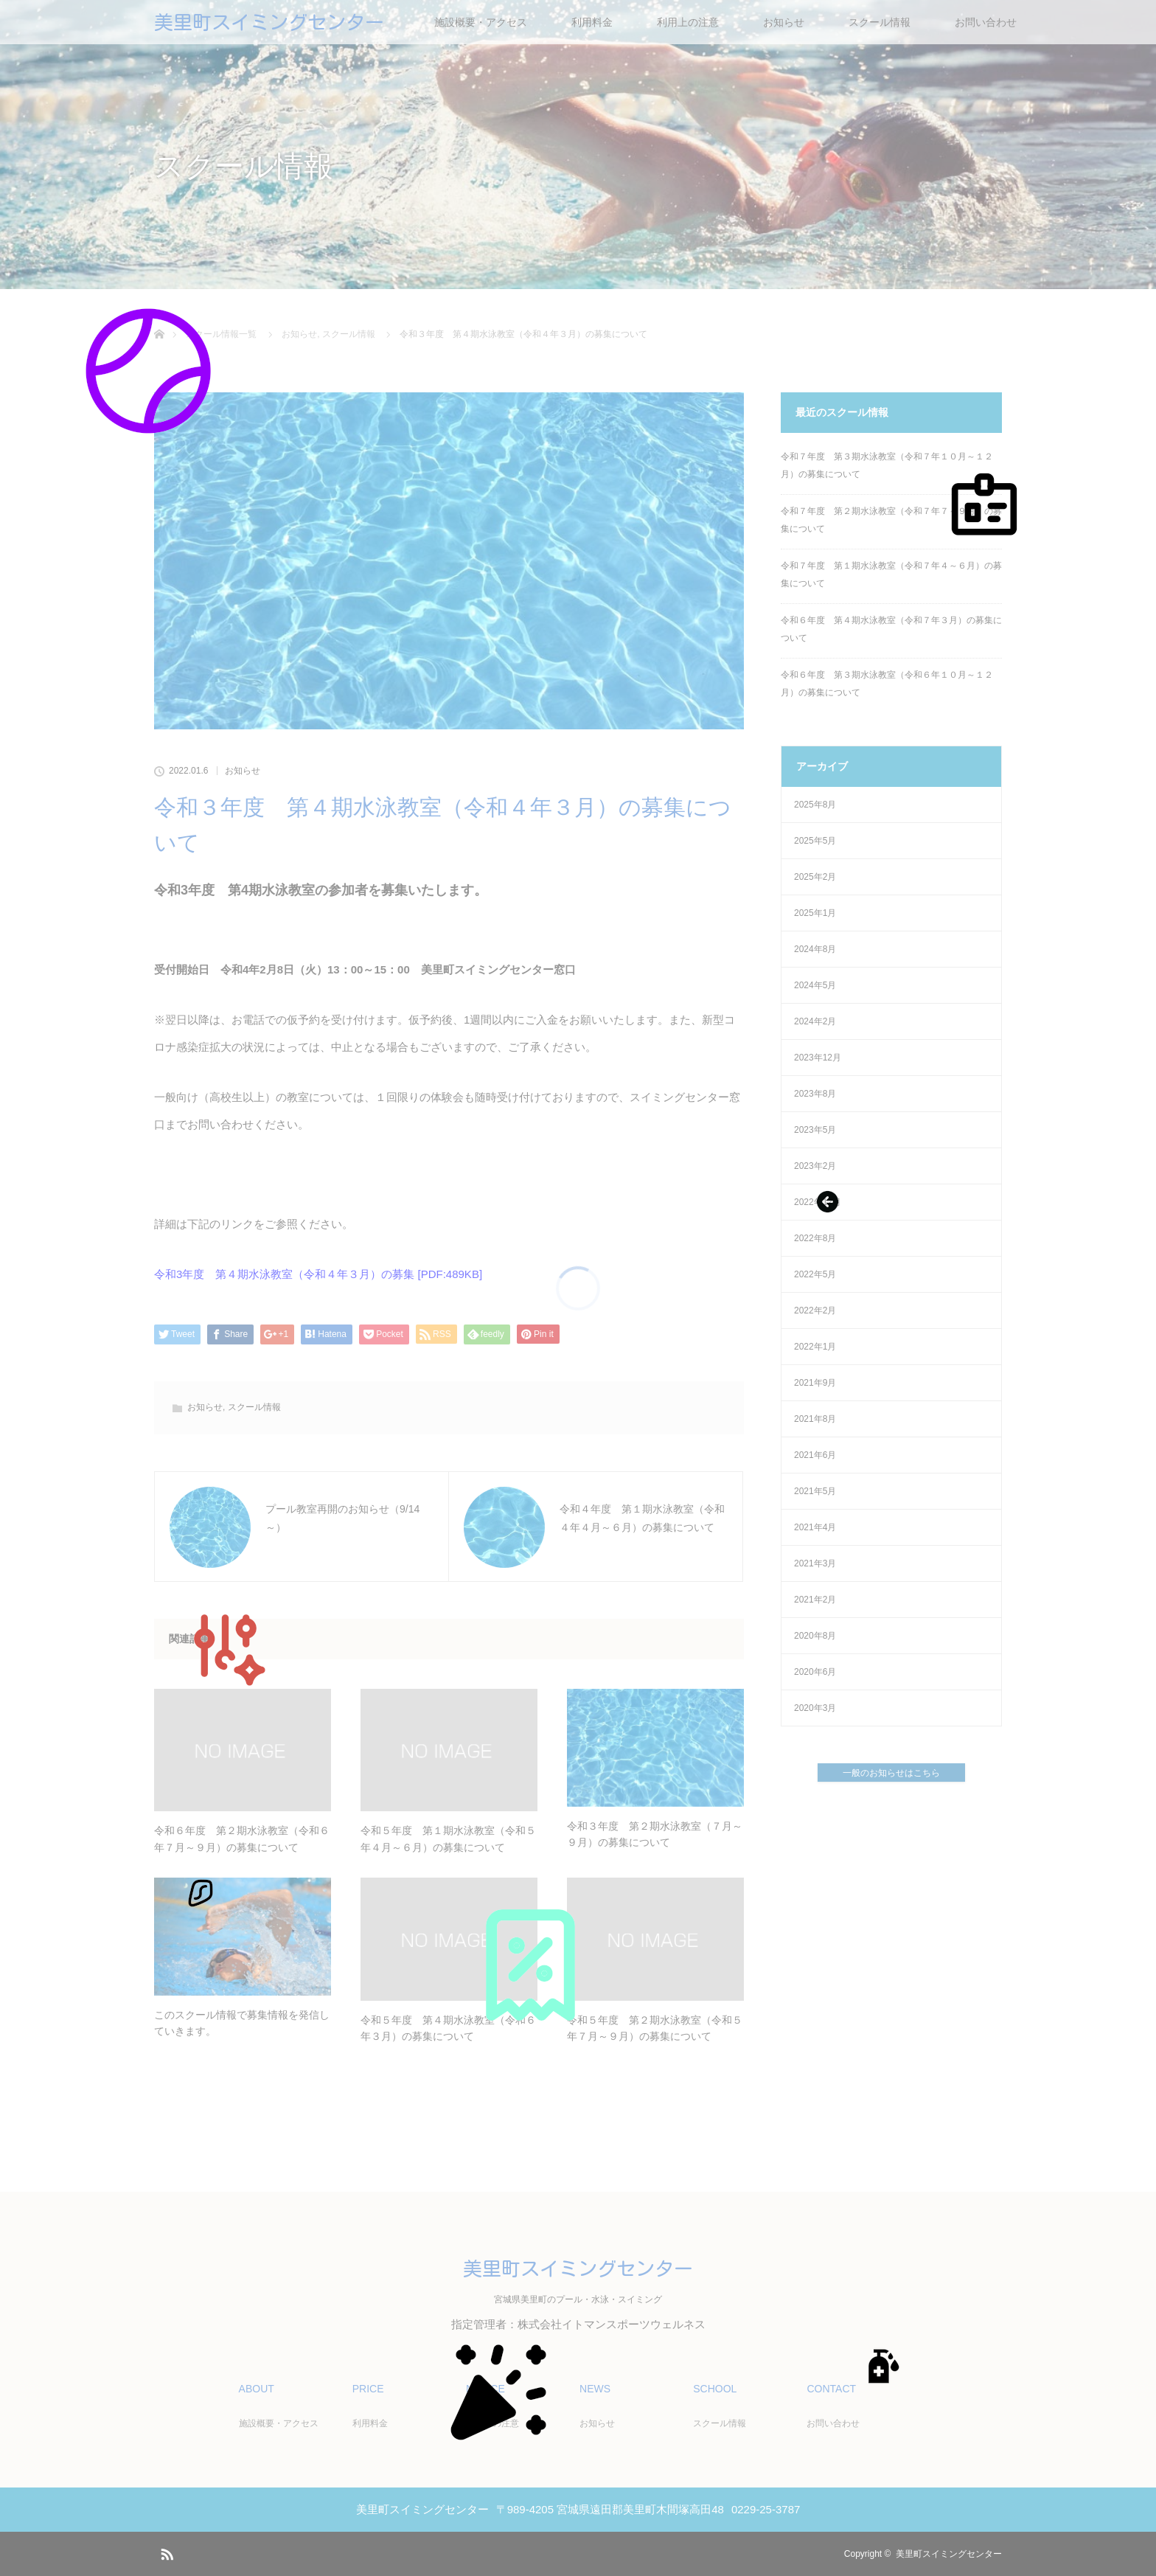  Describe the element at coordinates (882, 2366) in the screenshot. I see `access hand sanitizer station location` at that location.